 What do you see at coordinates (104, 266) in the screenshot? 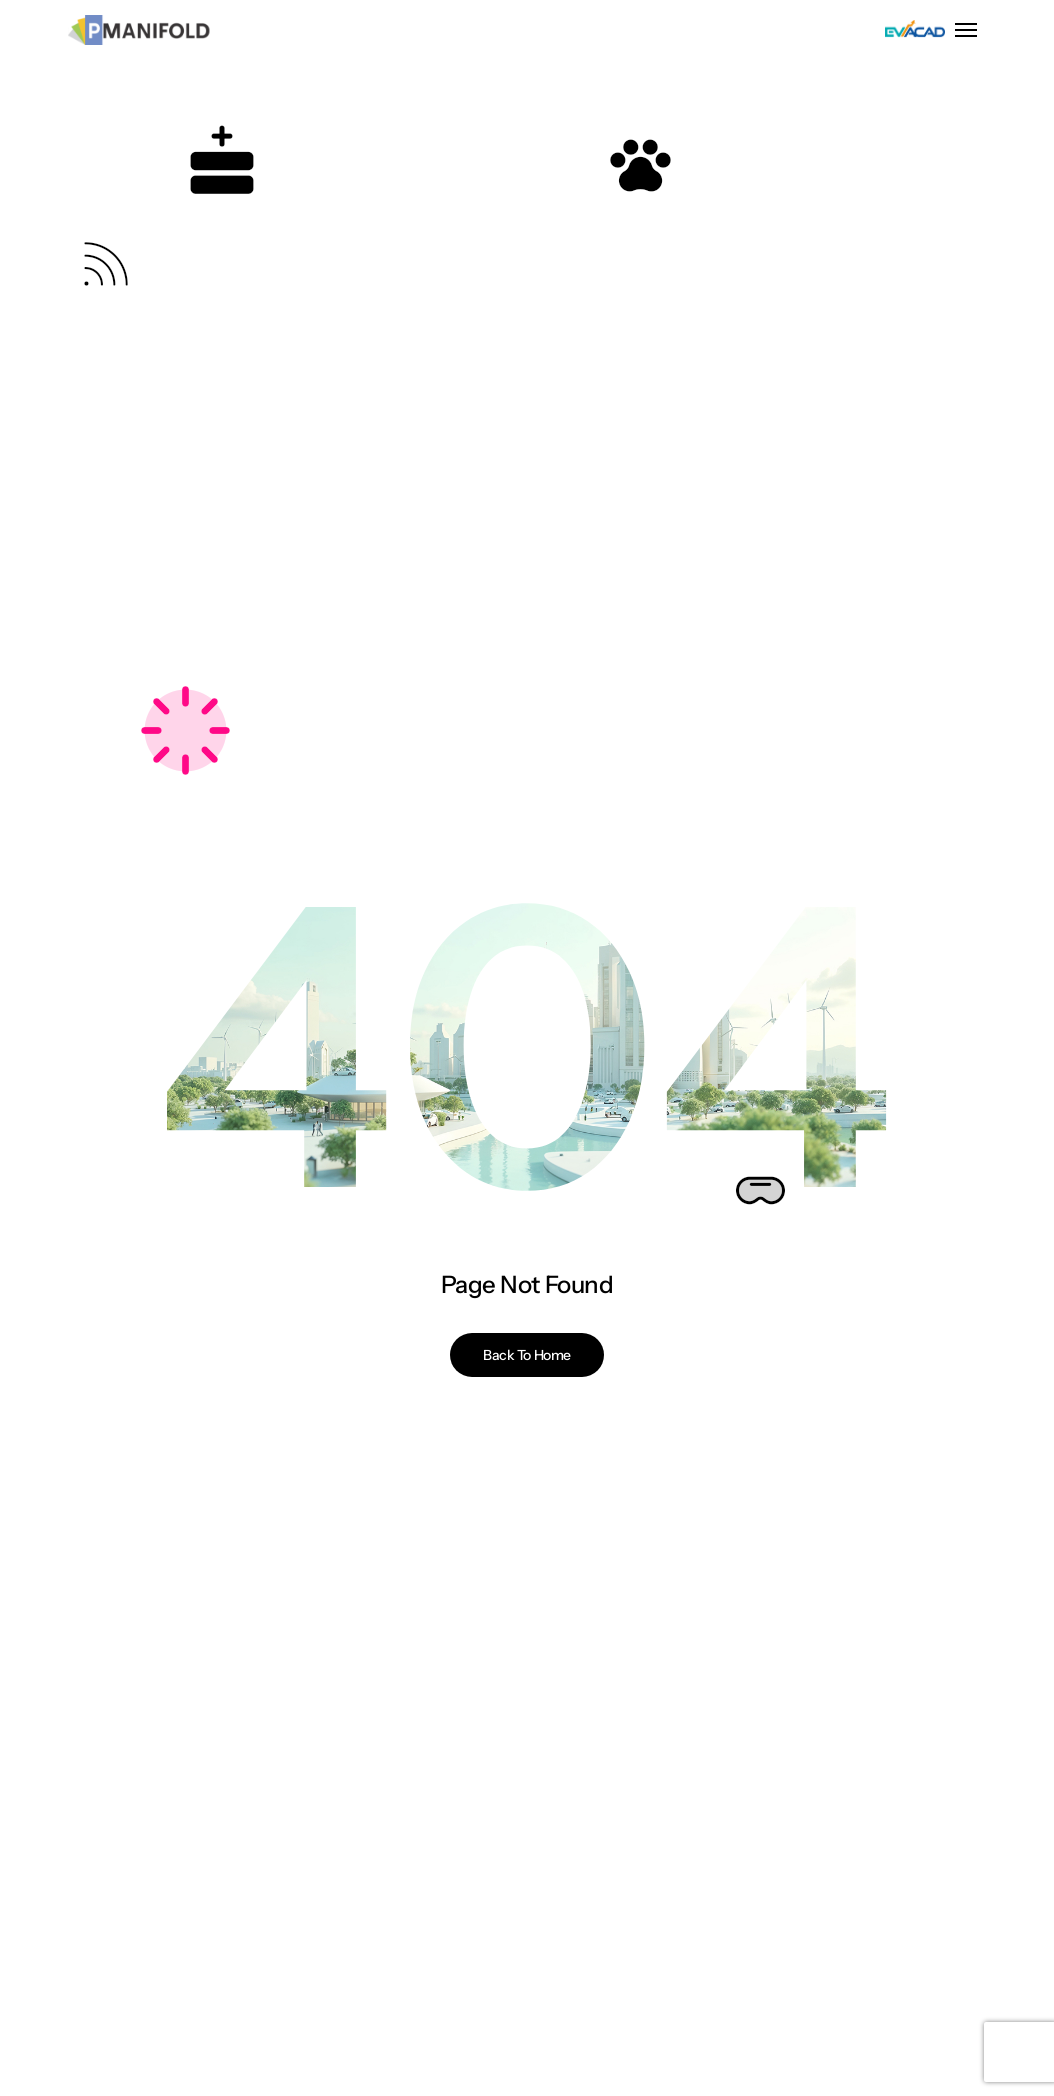
I see `subscribe to RSS feed` at bounding box center [104, 266].